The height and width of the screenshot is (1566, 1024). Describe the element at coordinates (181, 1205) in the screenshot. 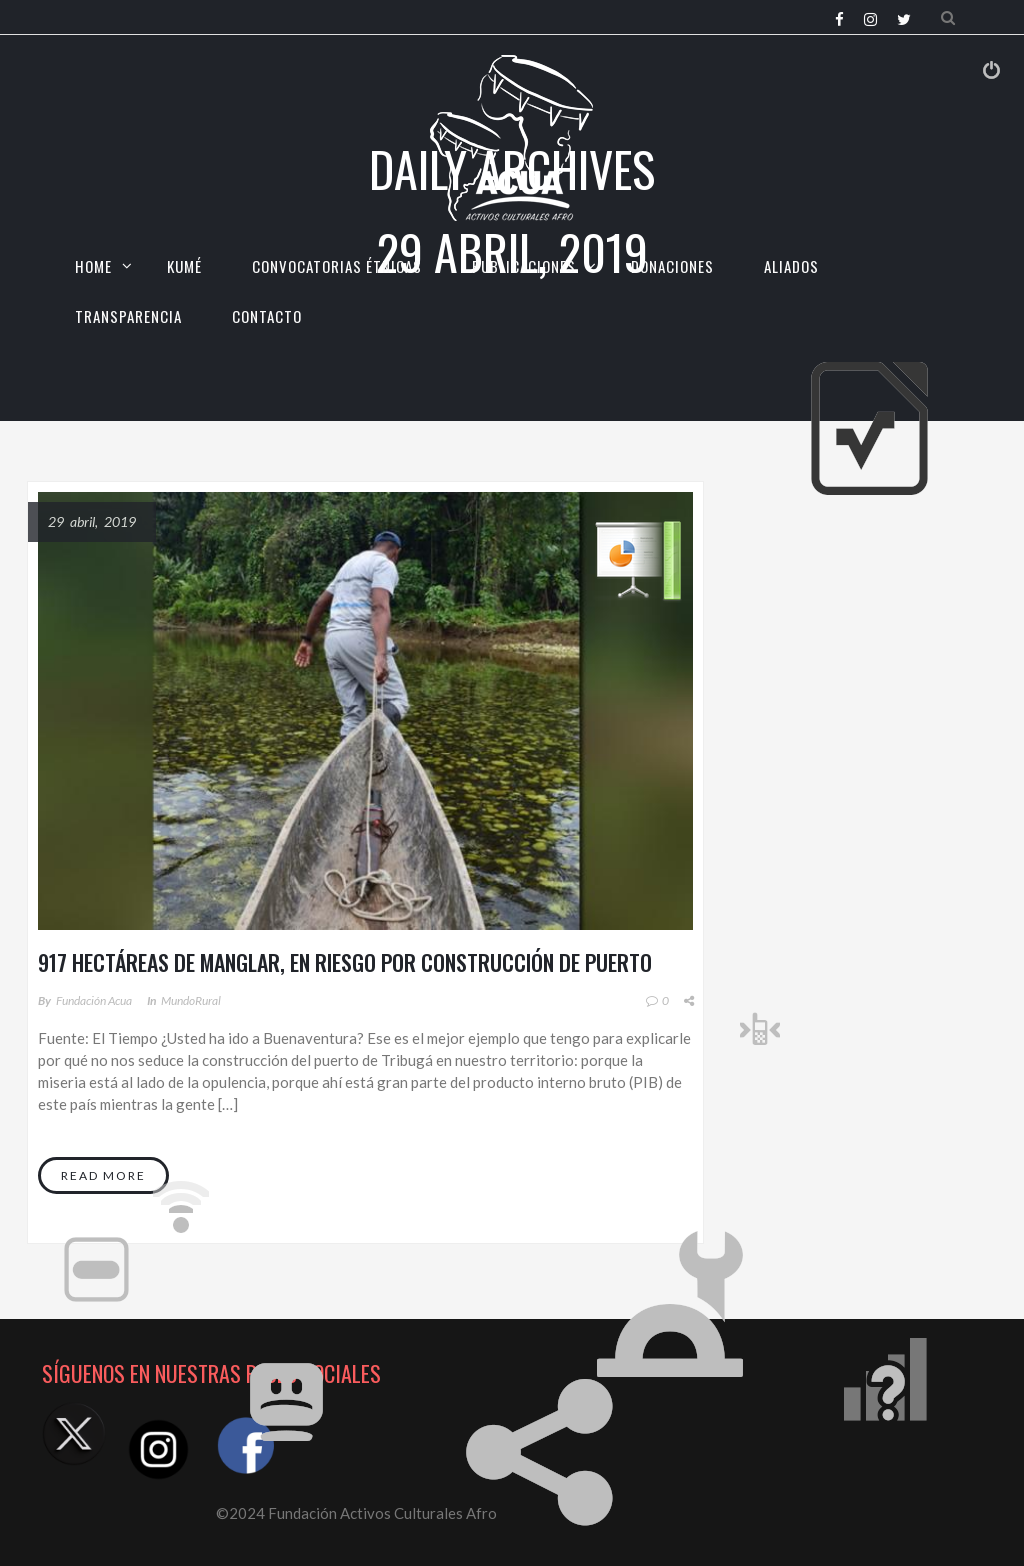

I see `indicates moderate wireless signal strength` at that location.